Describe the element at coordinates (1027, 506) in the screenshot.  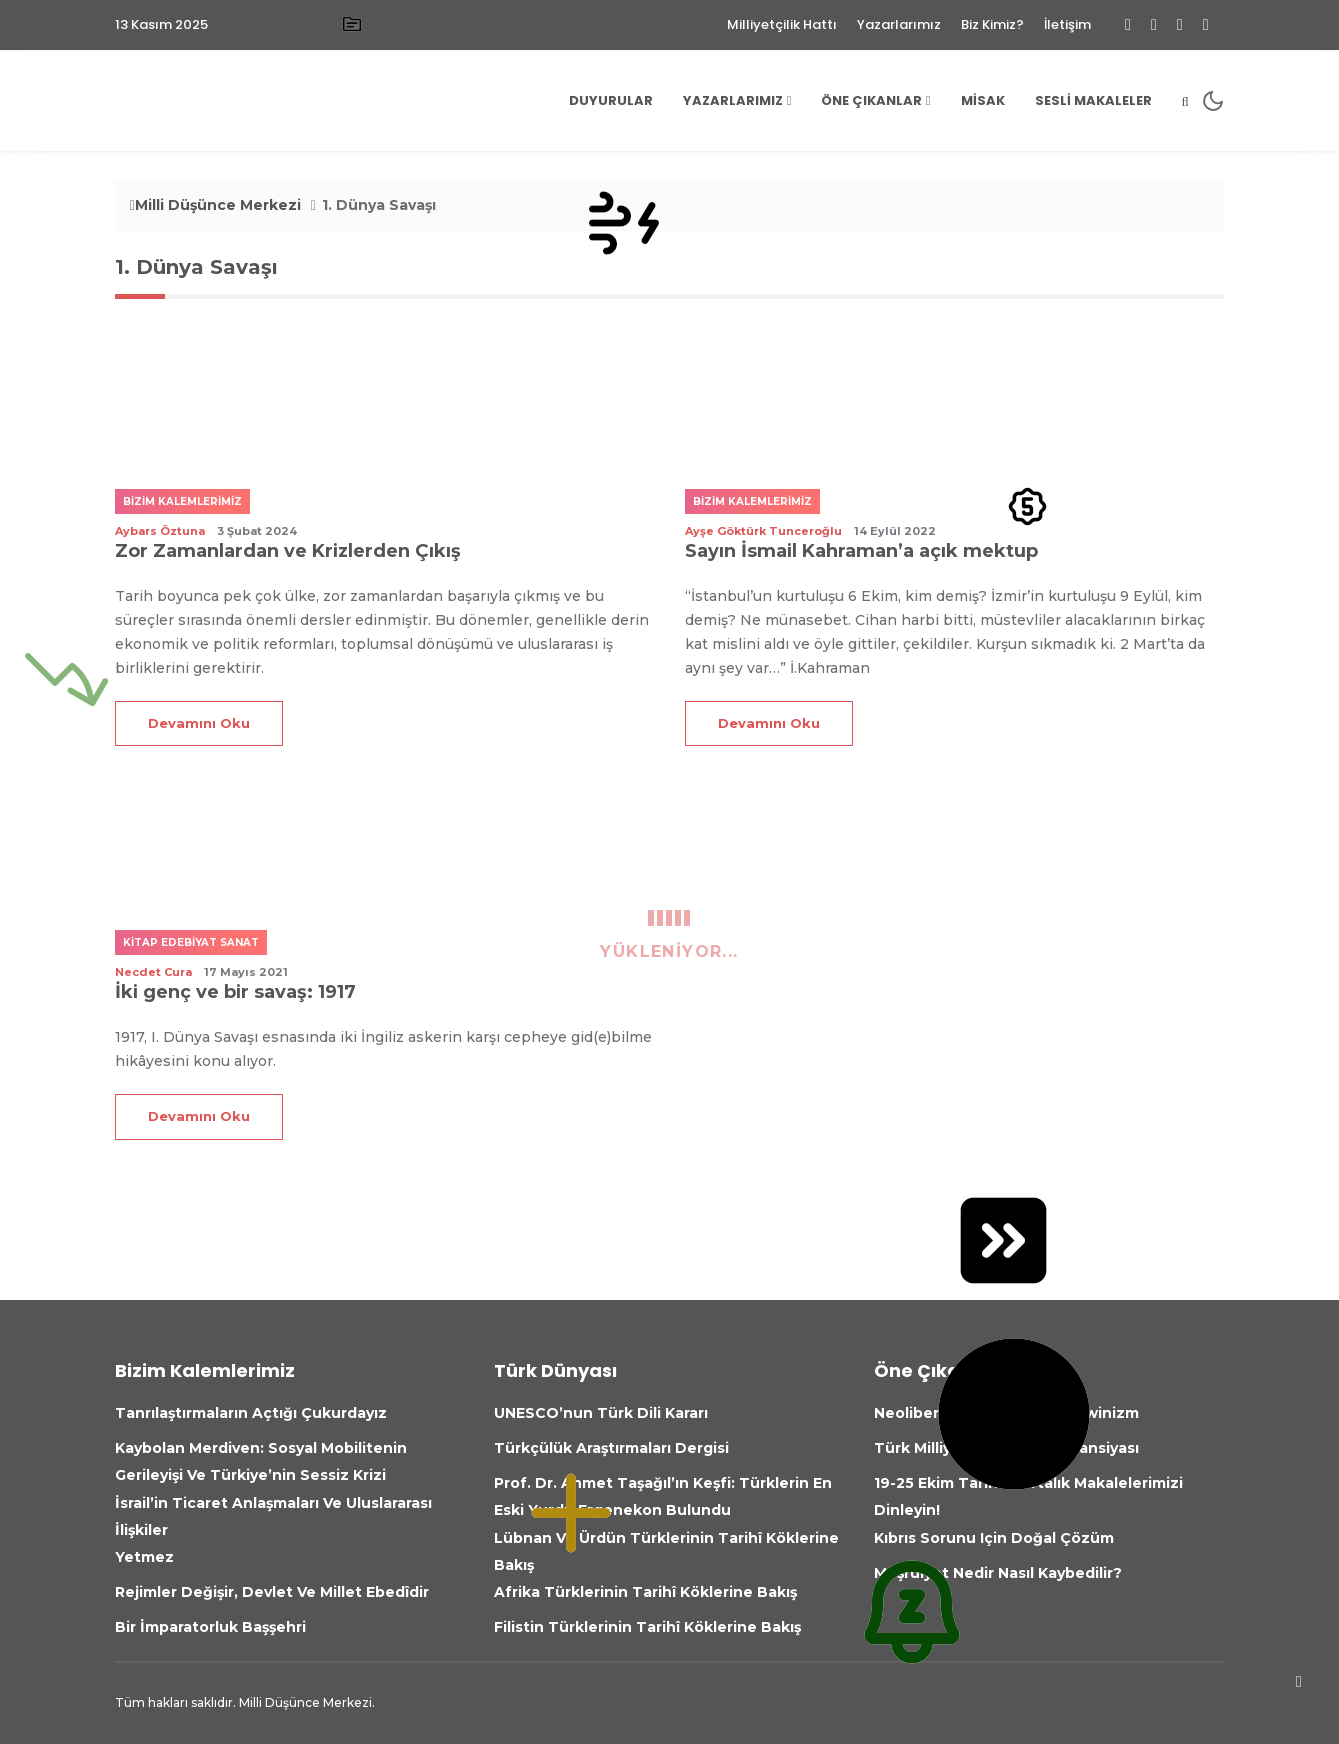
I see `indicates a level 5 ranking or badge` at that location.